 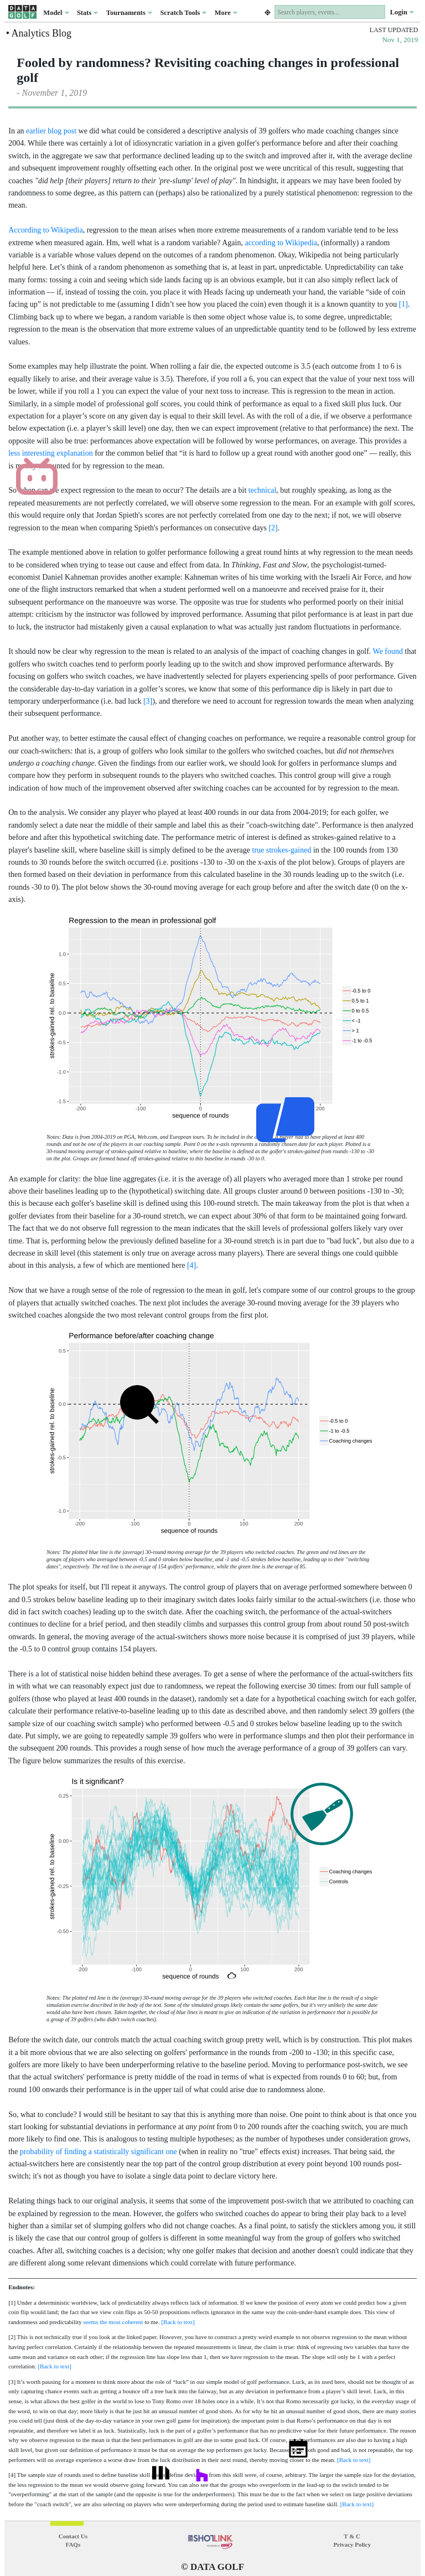 I want to click on microstrategy company logo, so click(x=160, y=2472).